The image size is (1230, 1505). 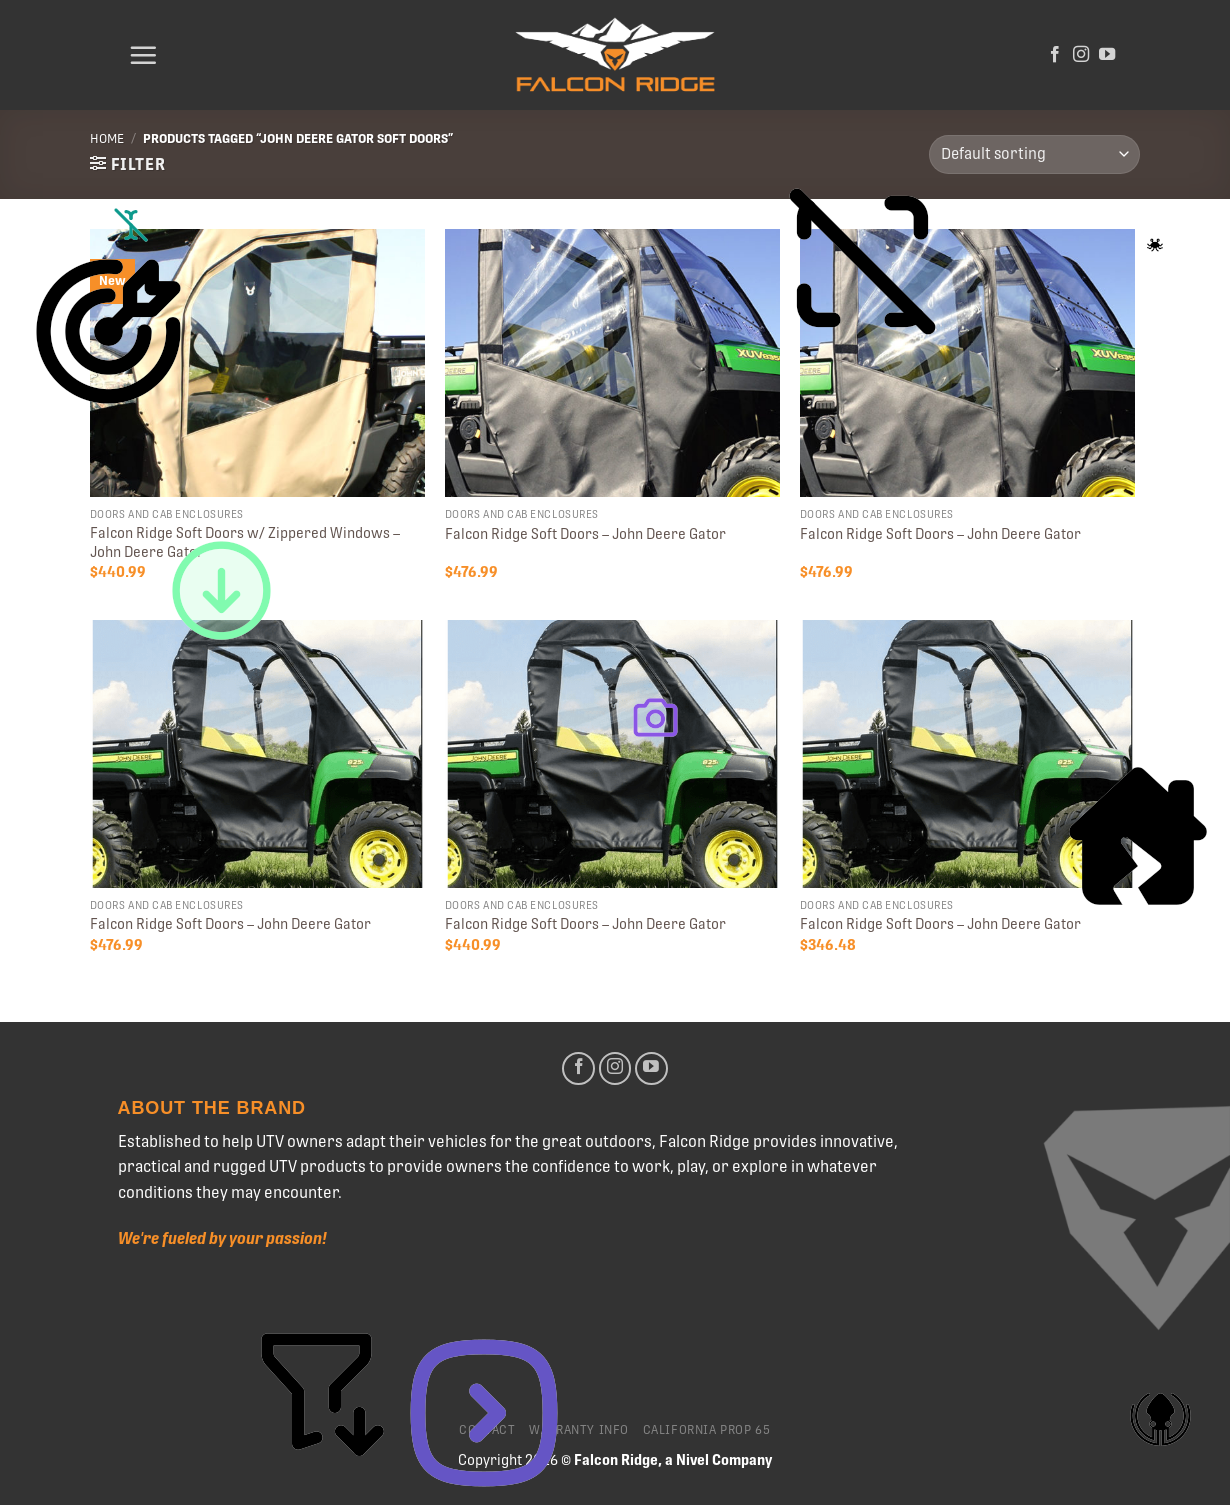 I want to click on navigate to the next item or page, so click(x=484, y=1413).